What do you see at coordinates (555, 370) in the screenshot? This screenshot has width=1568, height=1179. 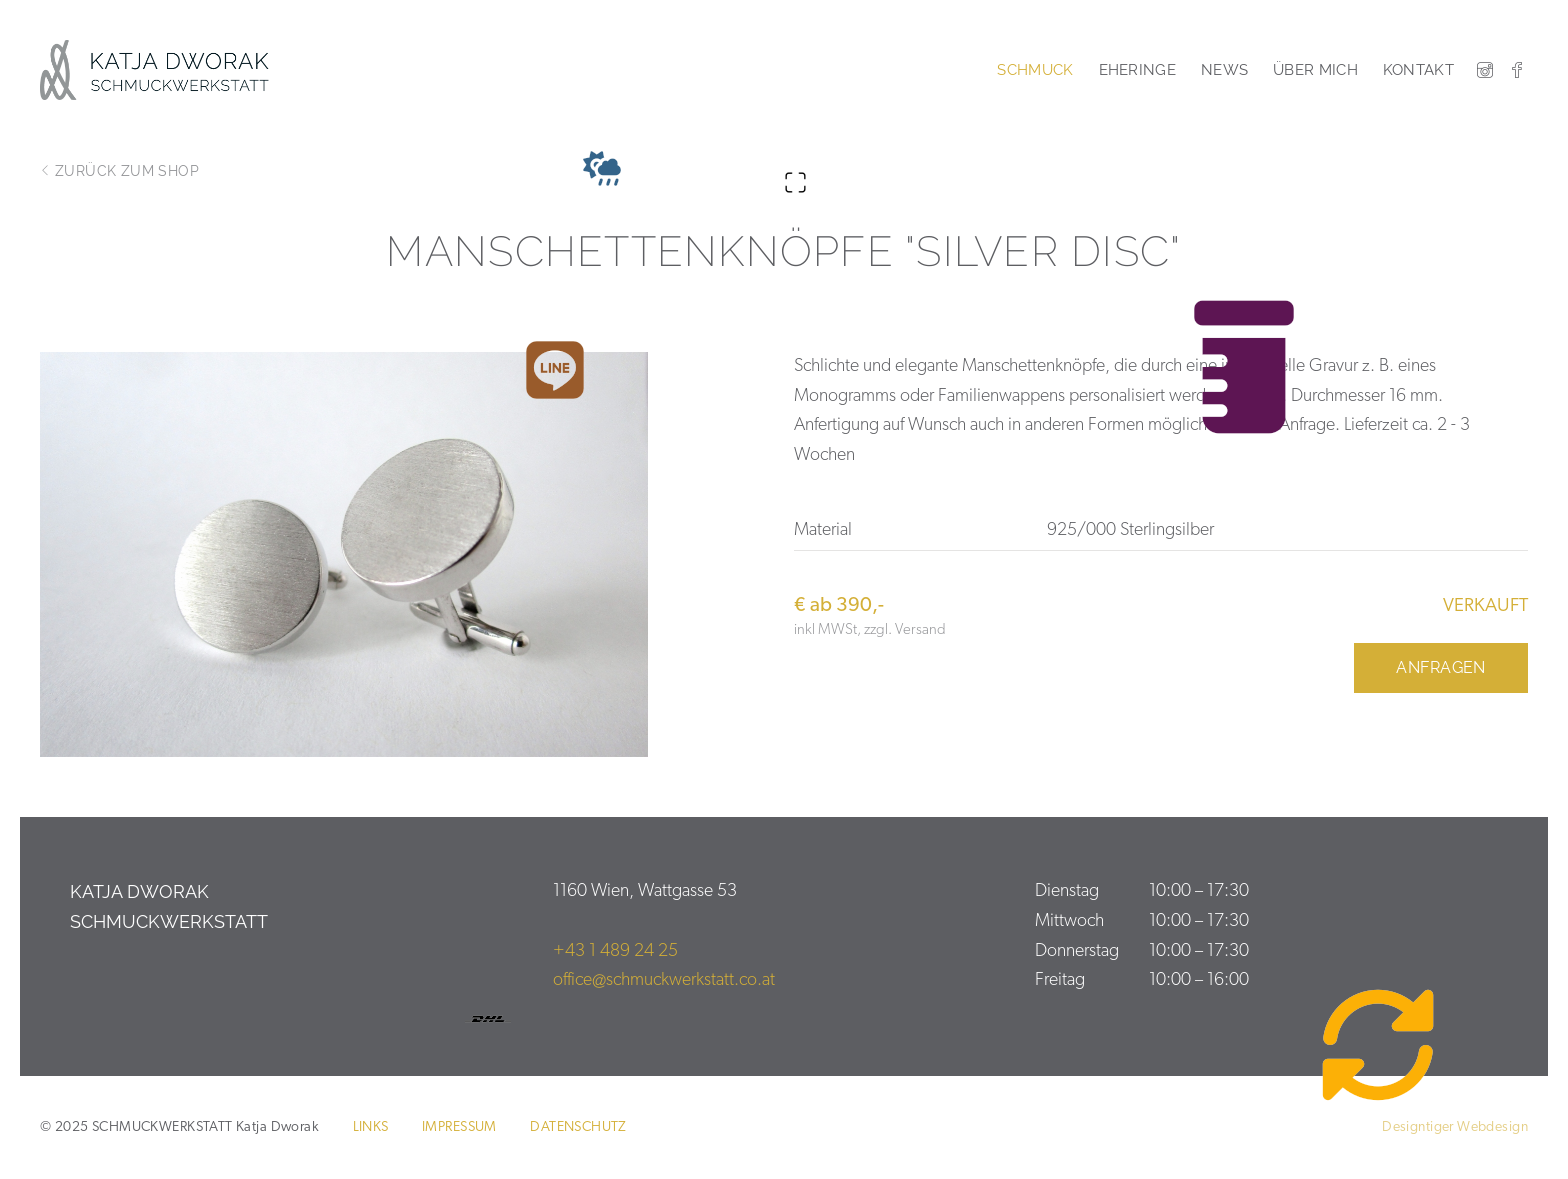 I see `open the LINE messaging app` at bounding box center [555, 370].